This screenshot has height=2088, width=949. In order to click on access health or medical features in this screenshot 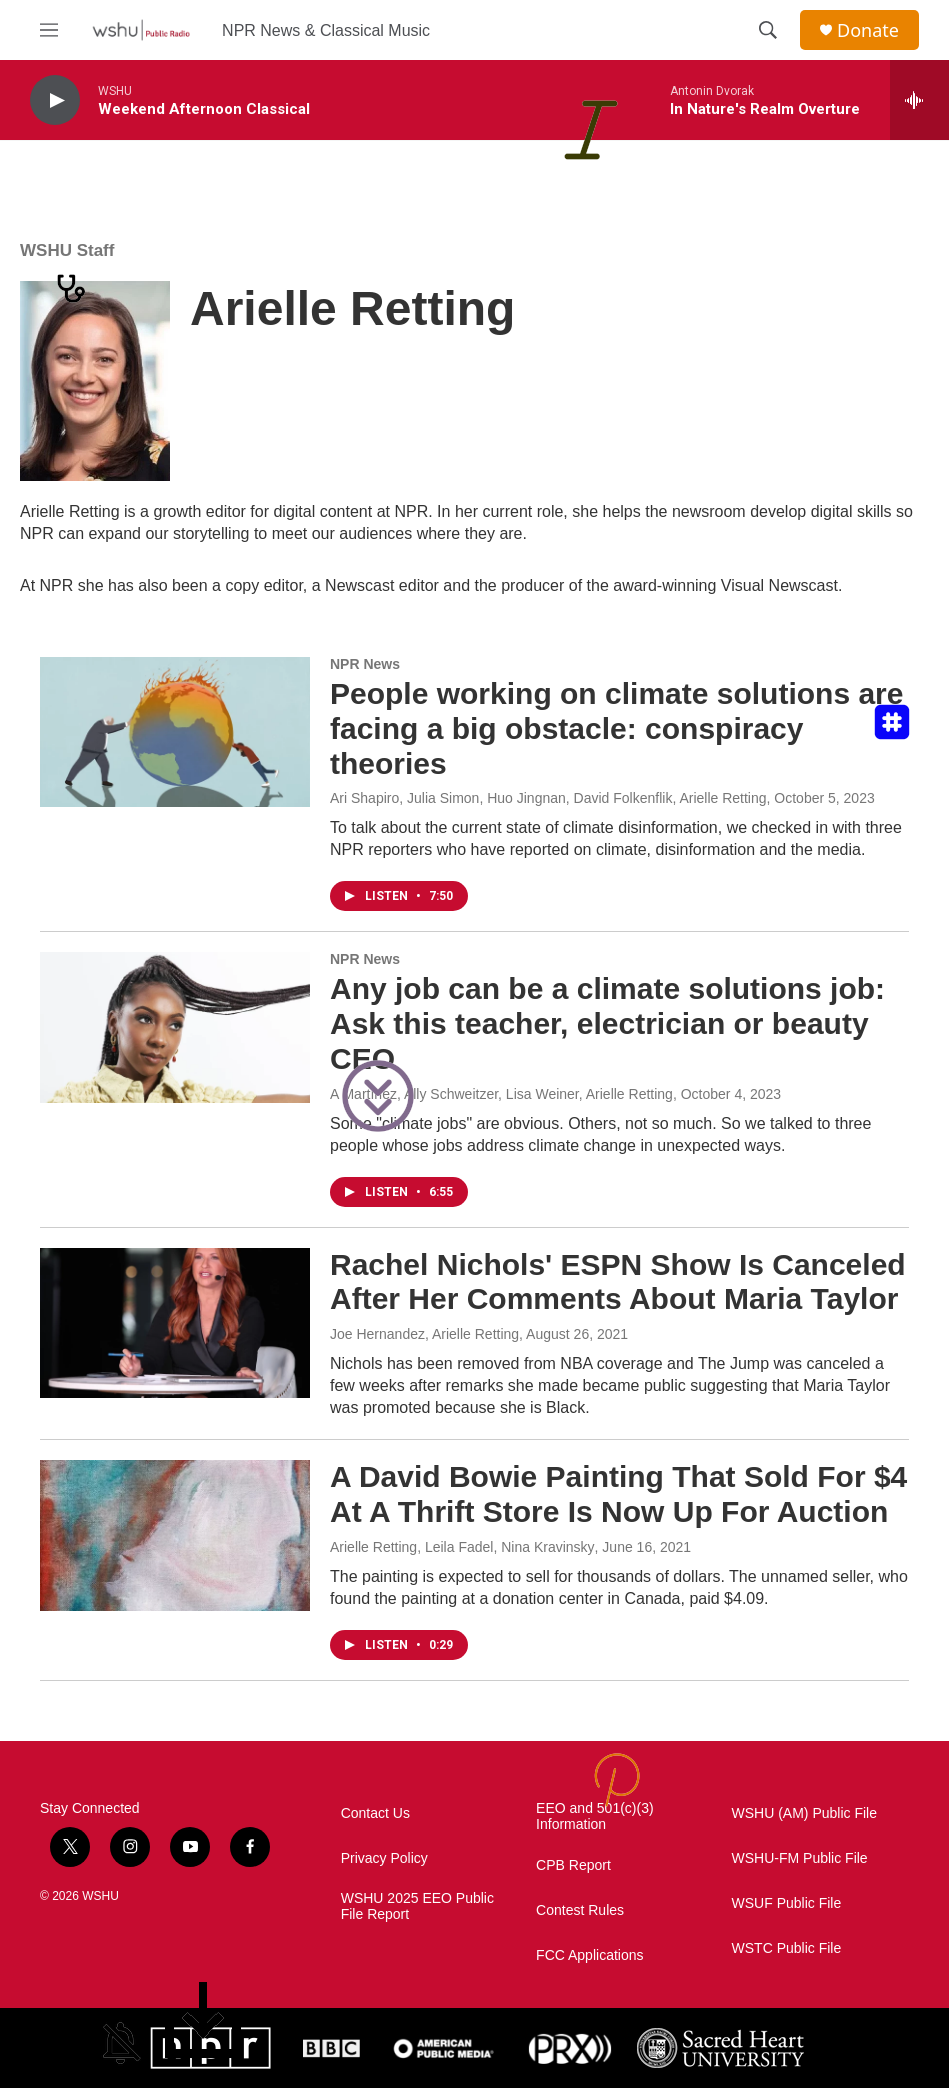, I will do `click(69, 287)`.